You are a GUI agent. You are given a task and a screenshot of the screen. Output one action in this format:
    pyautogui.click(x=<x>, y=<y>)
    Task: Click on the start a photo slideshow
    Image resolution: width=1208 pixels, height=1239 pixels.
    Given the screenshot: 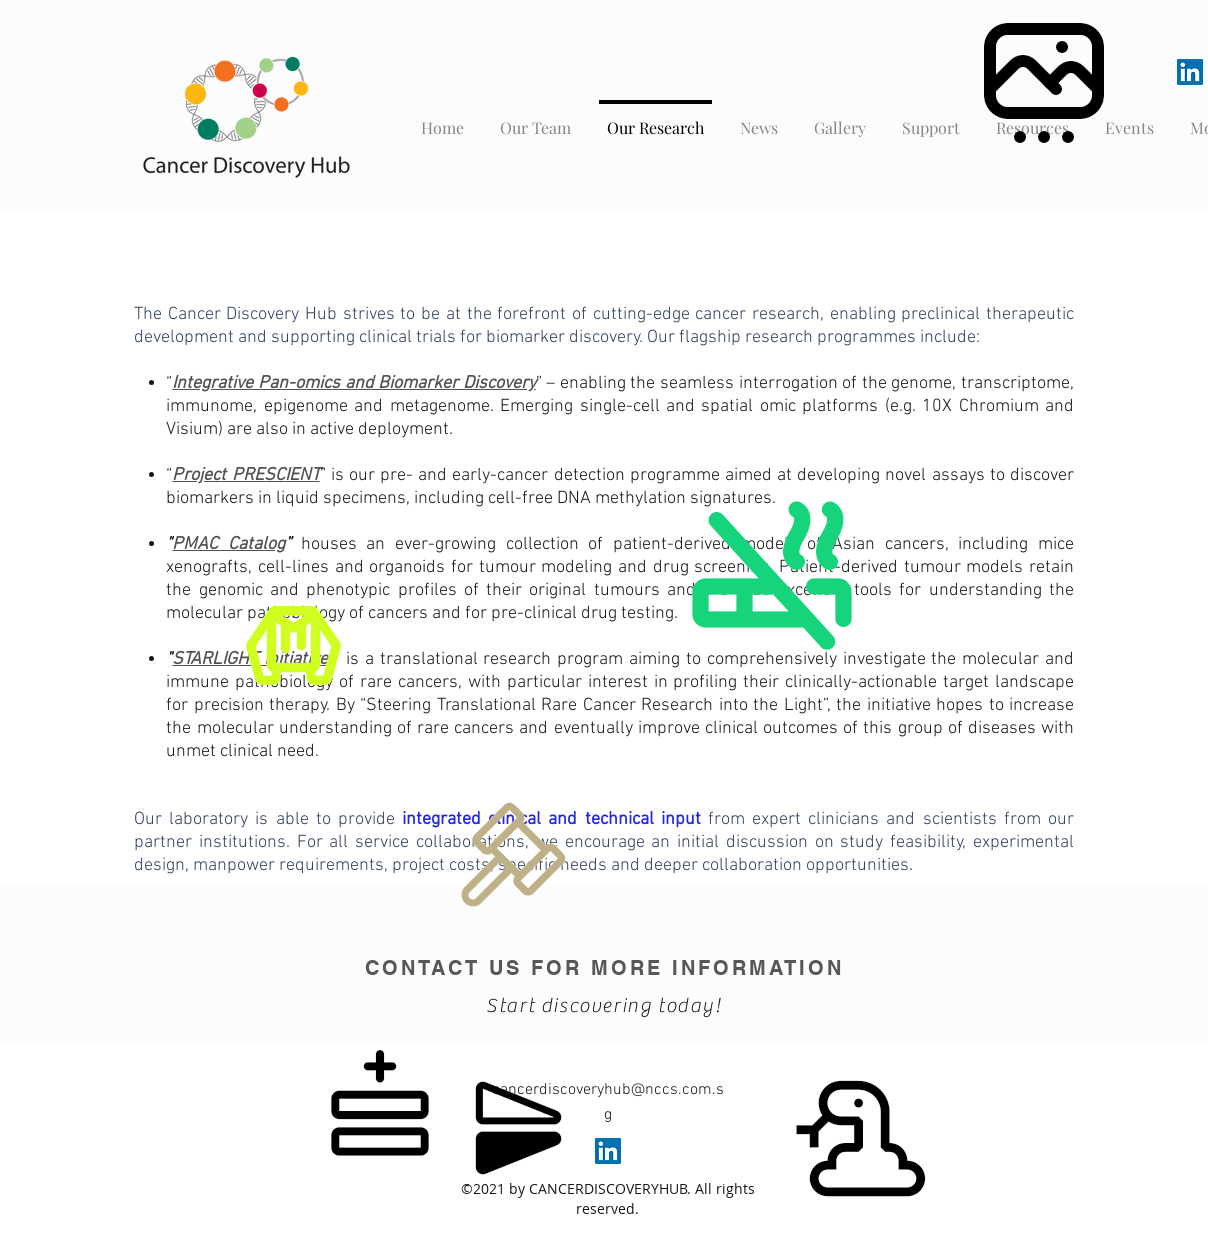 What is the action you would take?
    pyautogui.click(x=1044, y=83)
    